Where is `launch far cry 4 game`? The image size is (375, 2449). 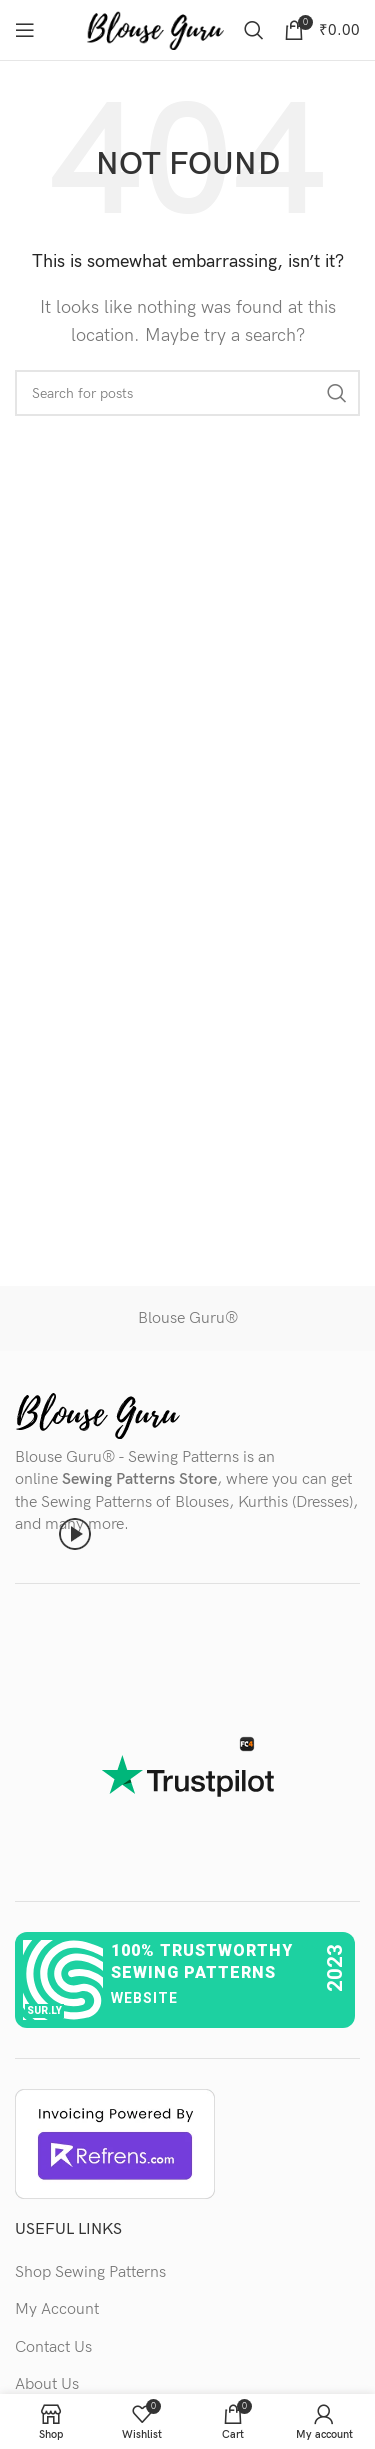 launch far cry 4 game is located at coordinates (247, 1744).